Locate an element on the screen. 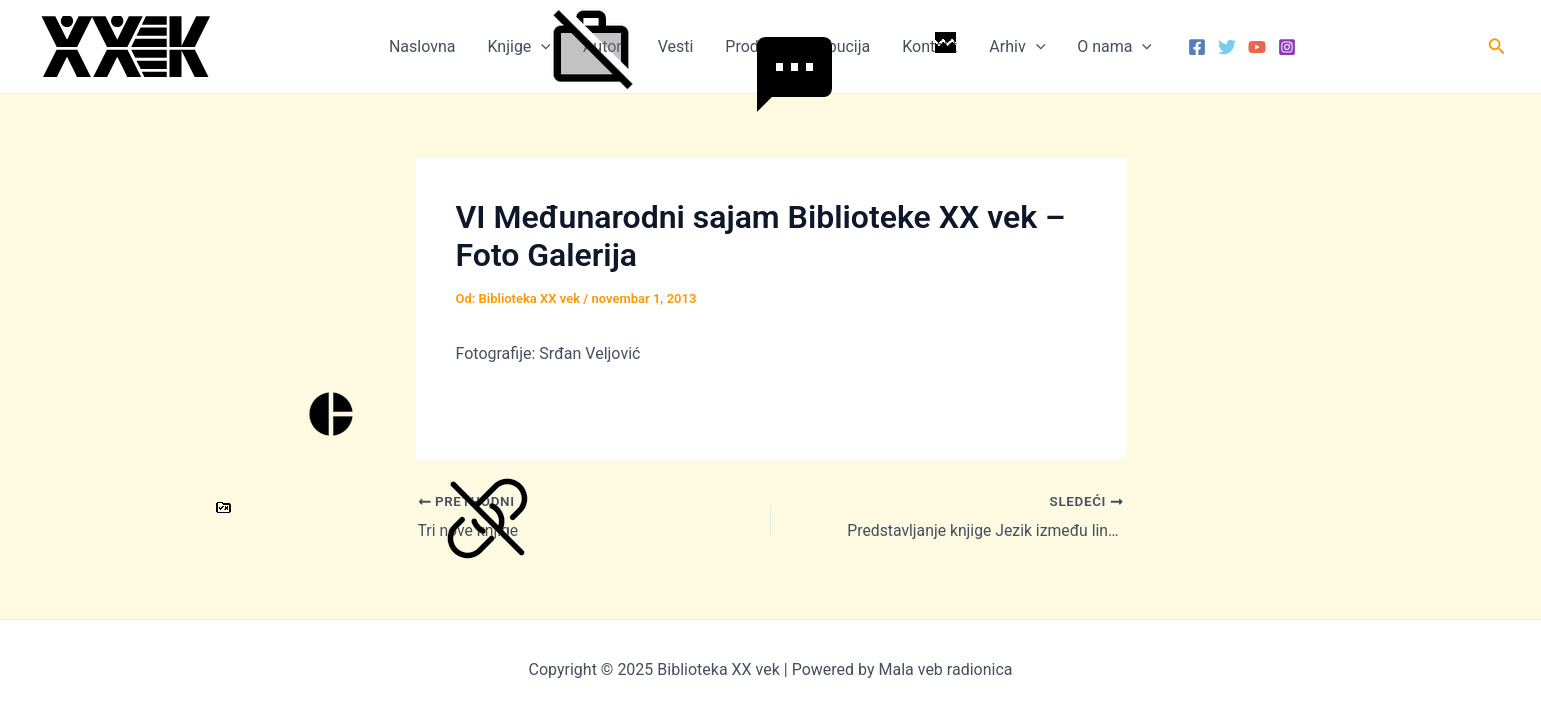 The image size is (1541, 720). indicates image failed to load is located at coordinates (945, 42).